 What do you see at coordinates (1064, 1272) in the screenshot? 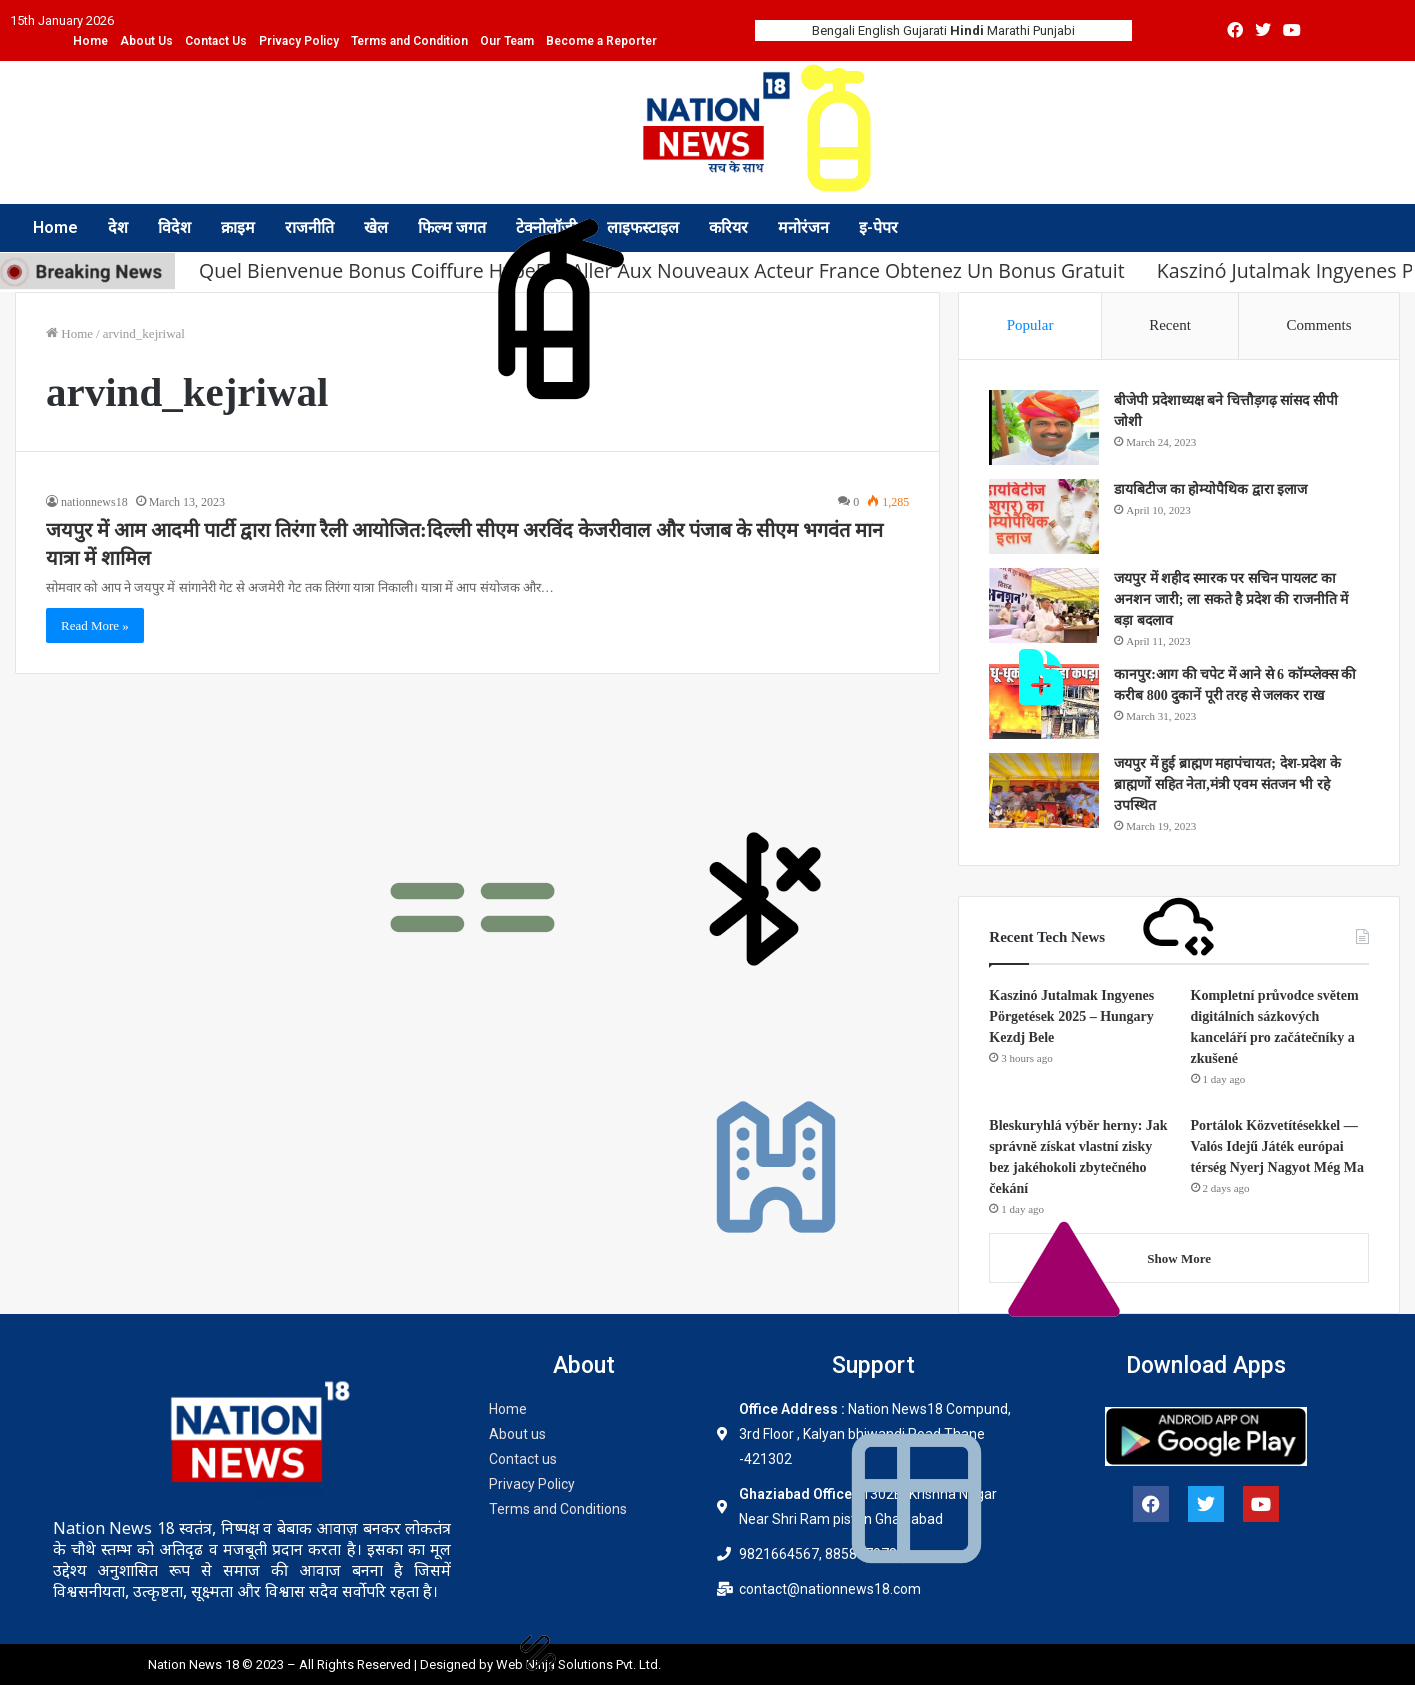
I see `vercel platform logo` at bounding box center [1064, 1272].